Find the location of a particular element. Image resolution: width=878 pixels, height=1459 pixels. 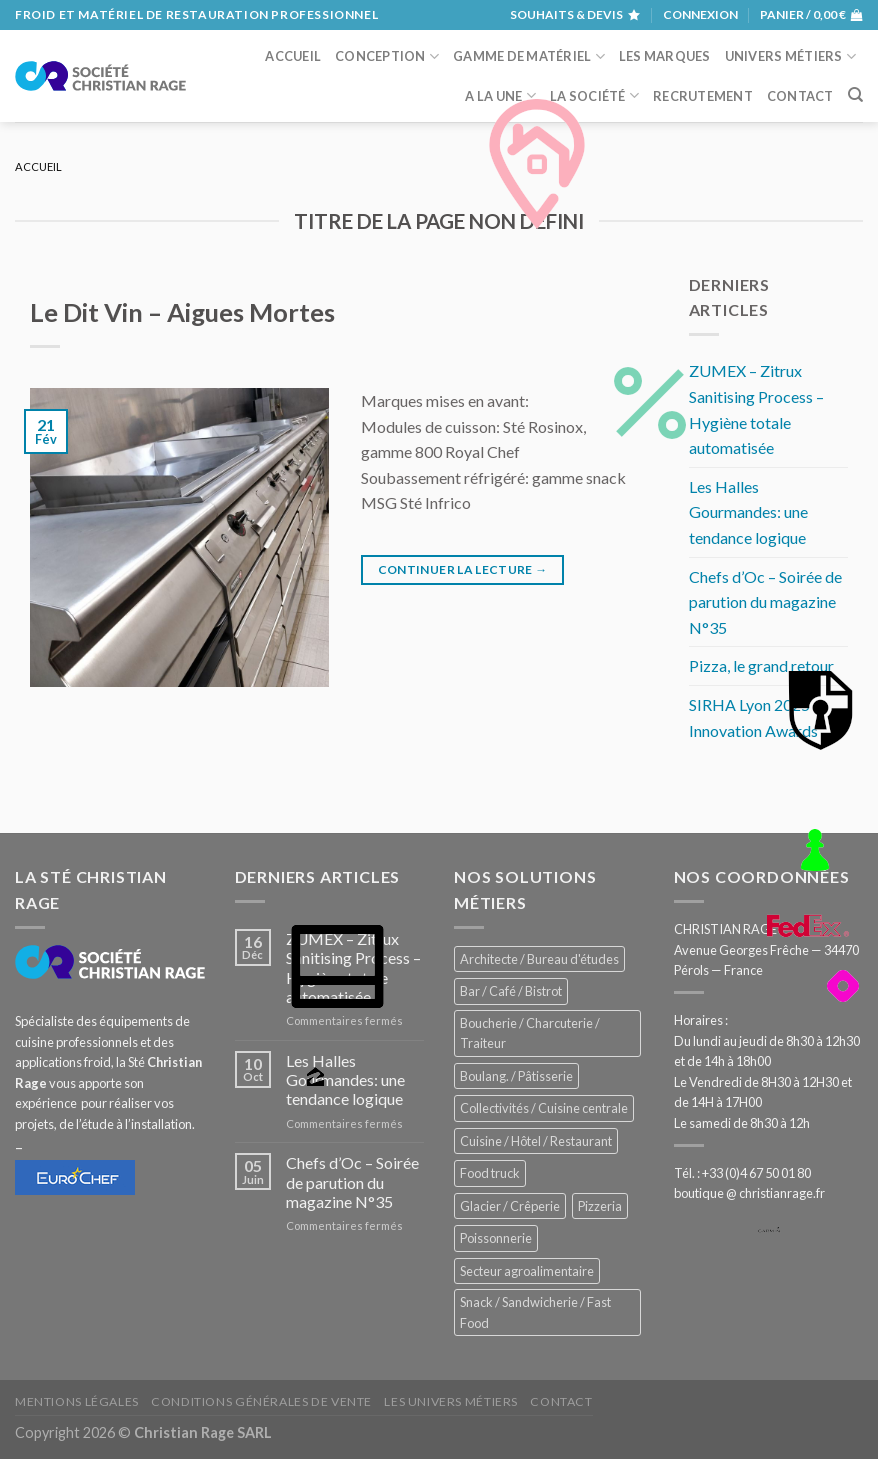

switch to bottom panel layout is located at coordinates (337, 966).